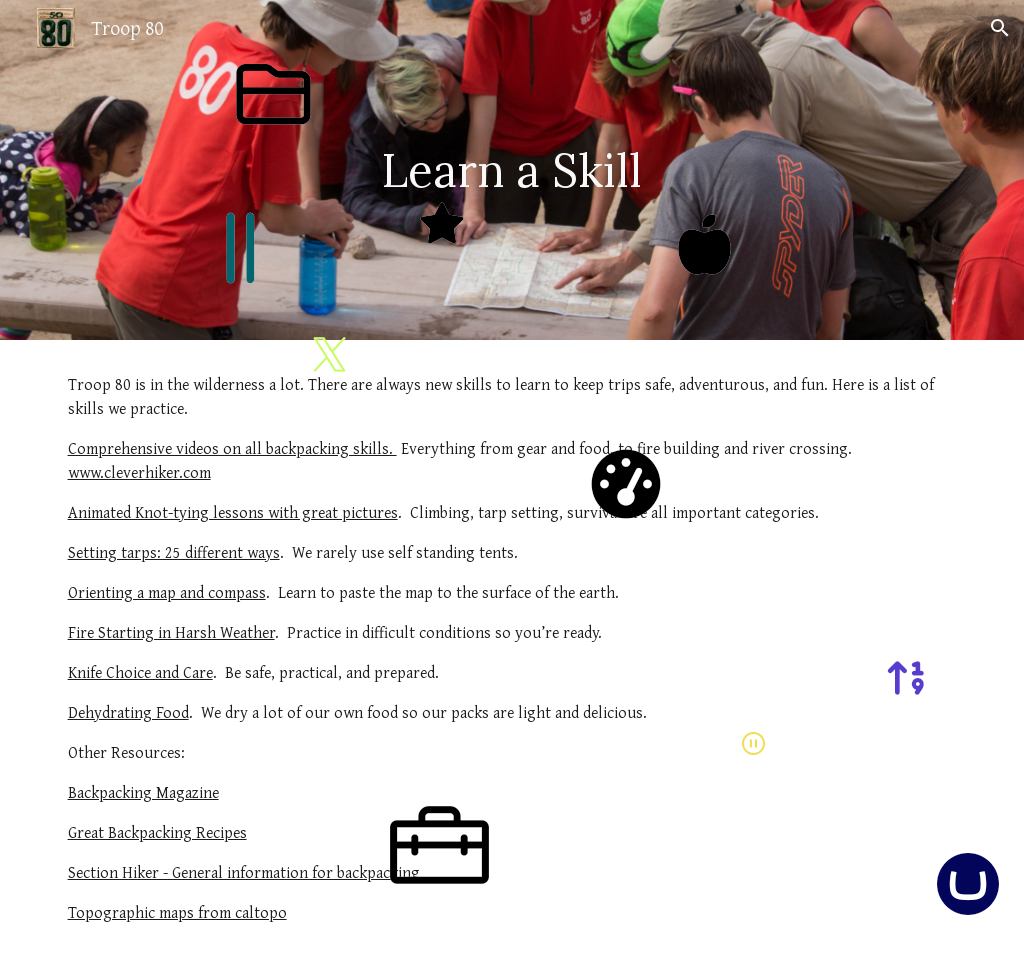  Describe the element at coordinates (262, 248) in the screenshot. I see `indicates a count or tally of two` at that location.